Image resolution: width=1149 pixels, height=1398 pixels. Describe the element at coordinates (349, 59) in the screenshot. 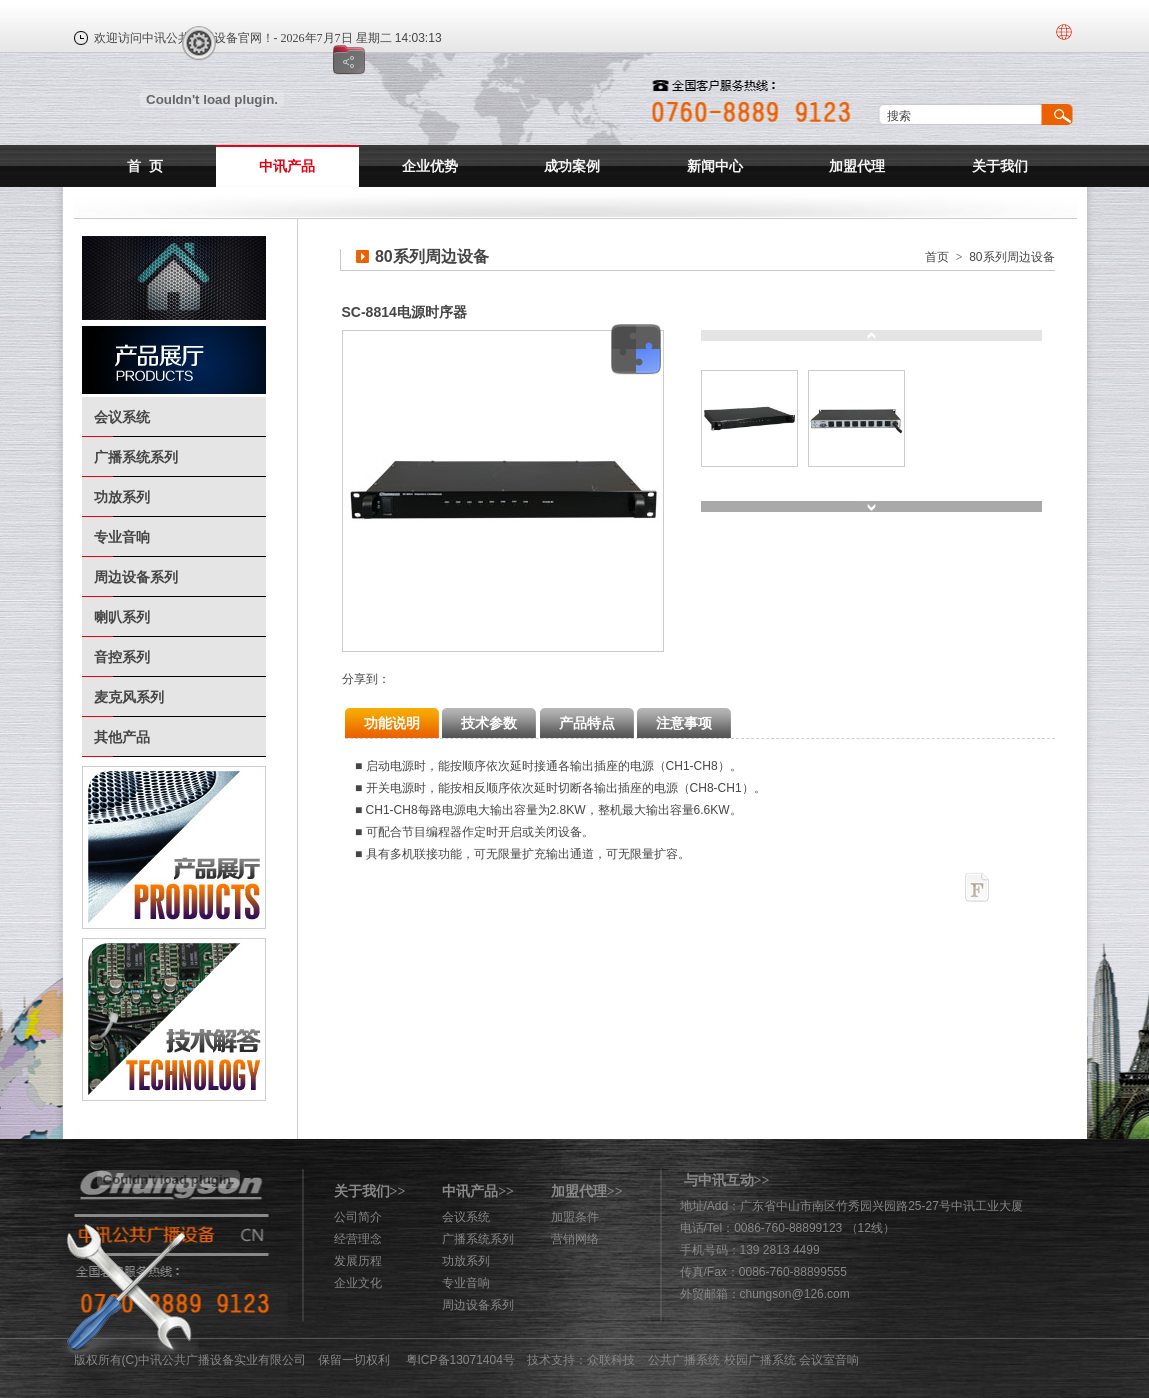

I see `open your public shared folder` at that location.